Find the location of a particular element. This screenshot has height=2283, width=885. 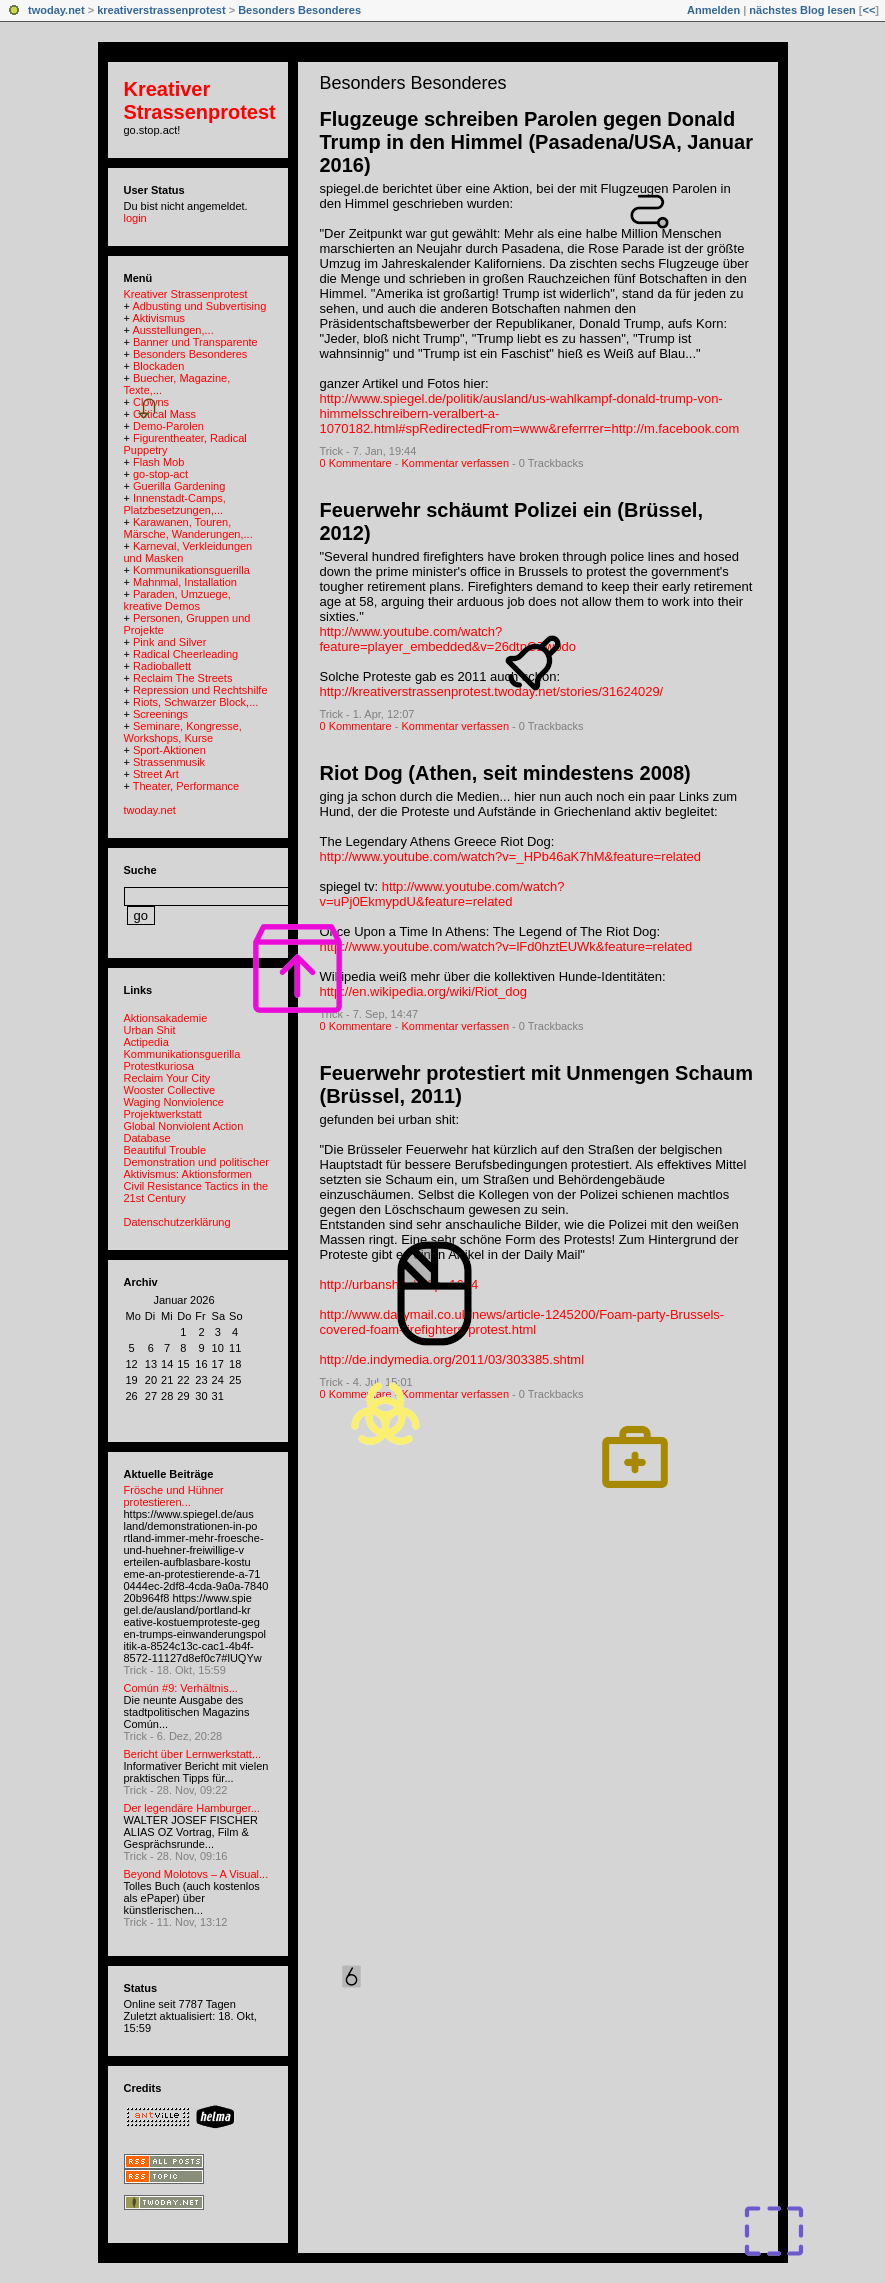

indicates step six in a multi-step process is located at coordinates (351, 1976).